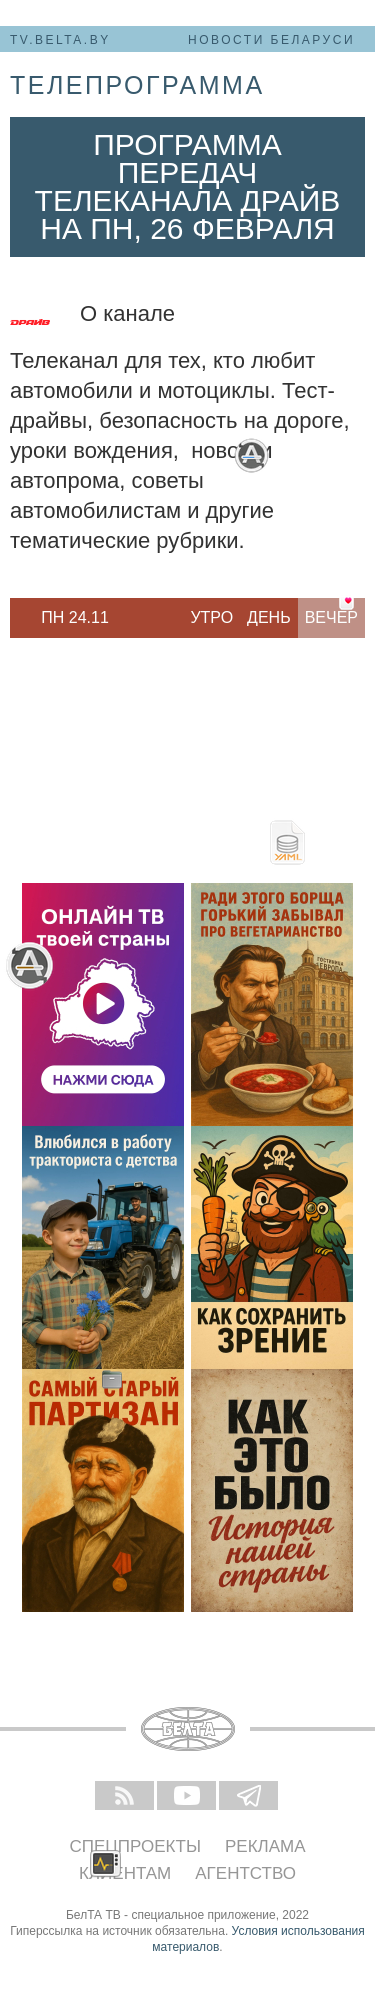  What do you see at coordinates (105, 1863) in the screenshot?
I see `open system monitor application` at bounding box center [105, 1863].